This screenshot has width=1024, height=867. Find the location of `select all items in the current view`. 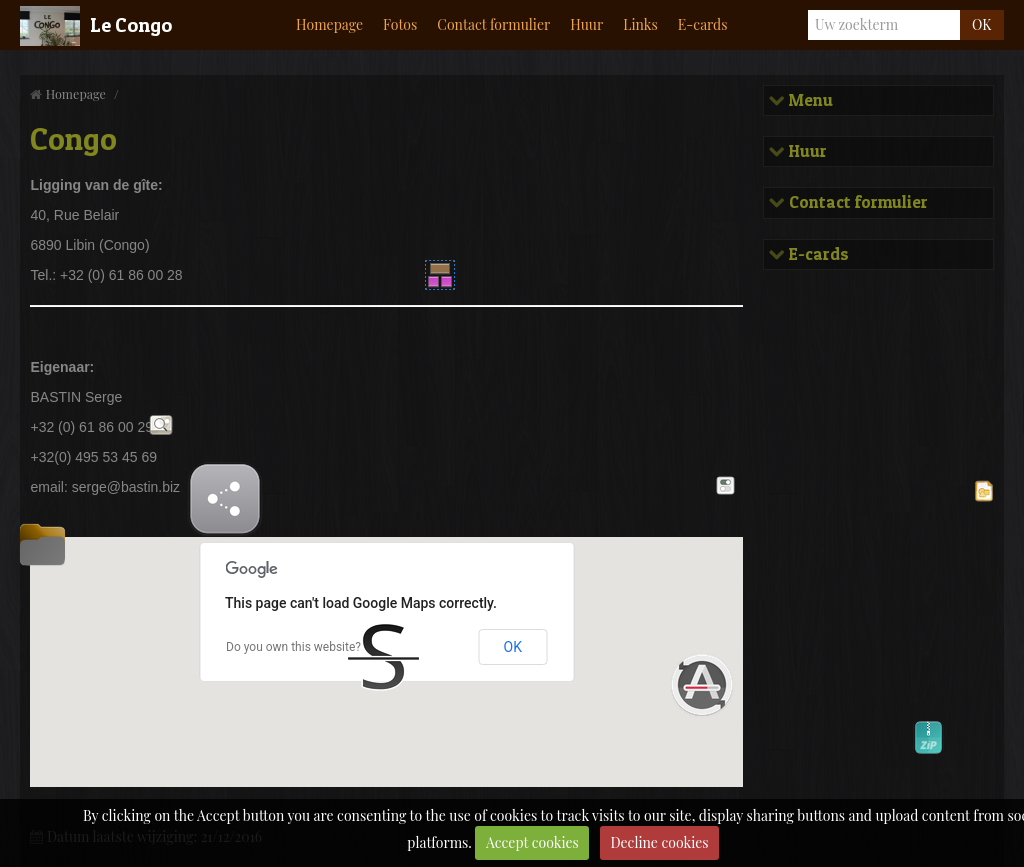

select all items in the current view is located at coordinates (440, 275).